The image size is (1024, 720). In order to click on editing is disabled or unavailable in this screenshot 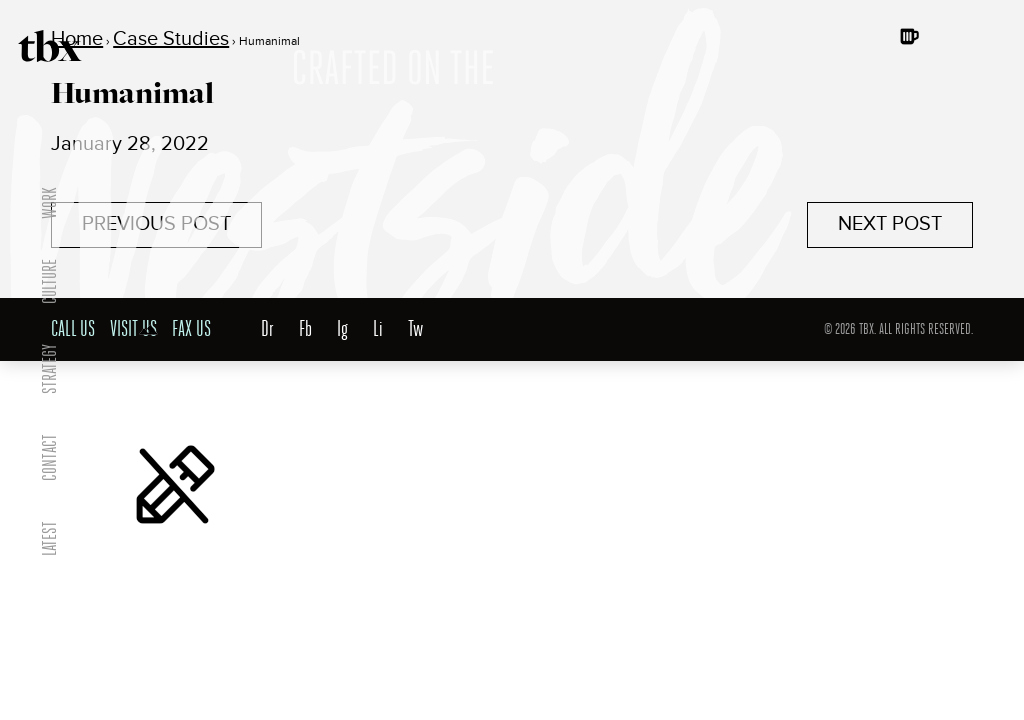, I will do `click(174, 486)`.